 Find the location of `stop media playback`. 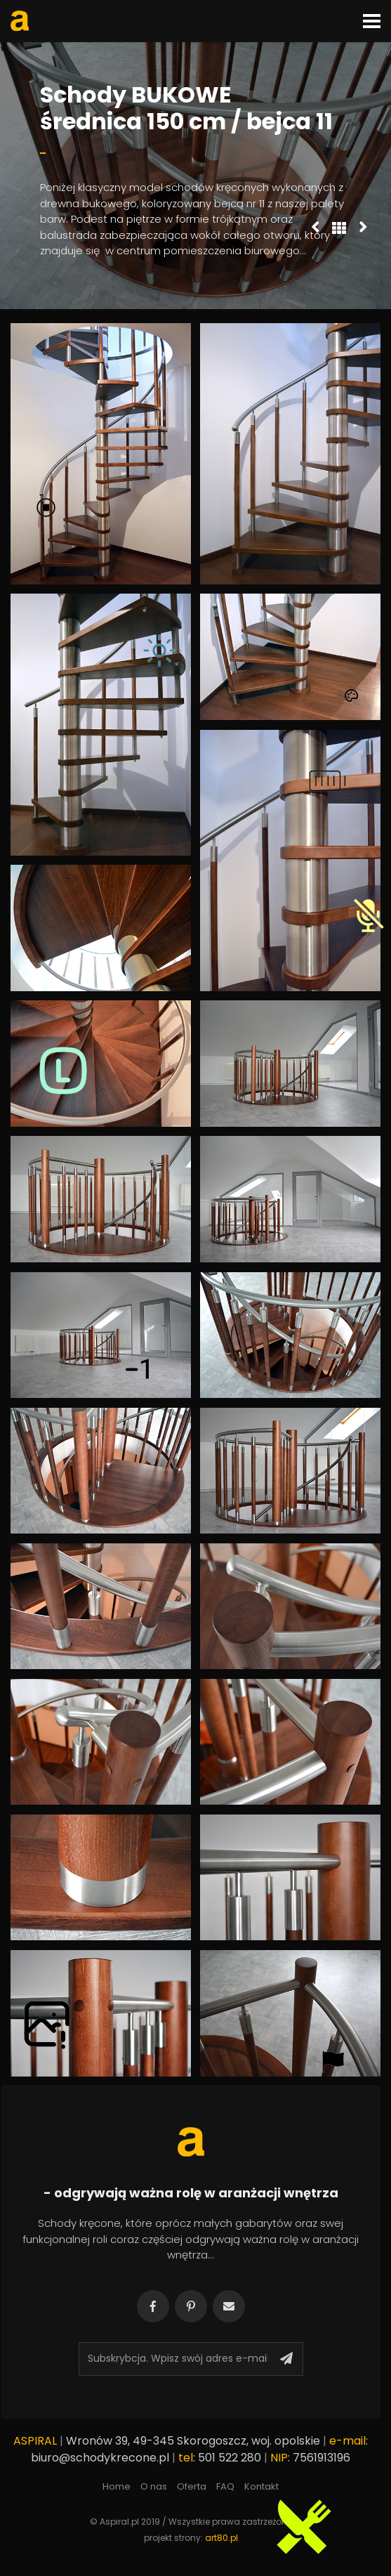

stop media playback is located at coordinates (46, 507).